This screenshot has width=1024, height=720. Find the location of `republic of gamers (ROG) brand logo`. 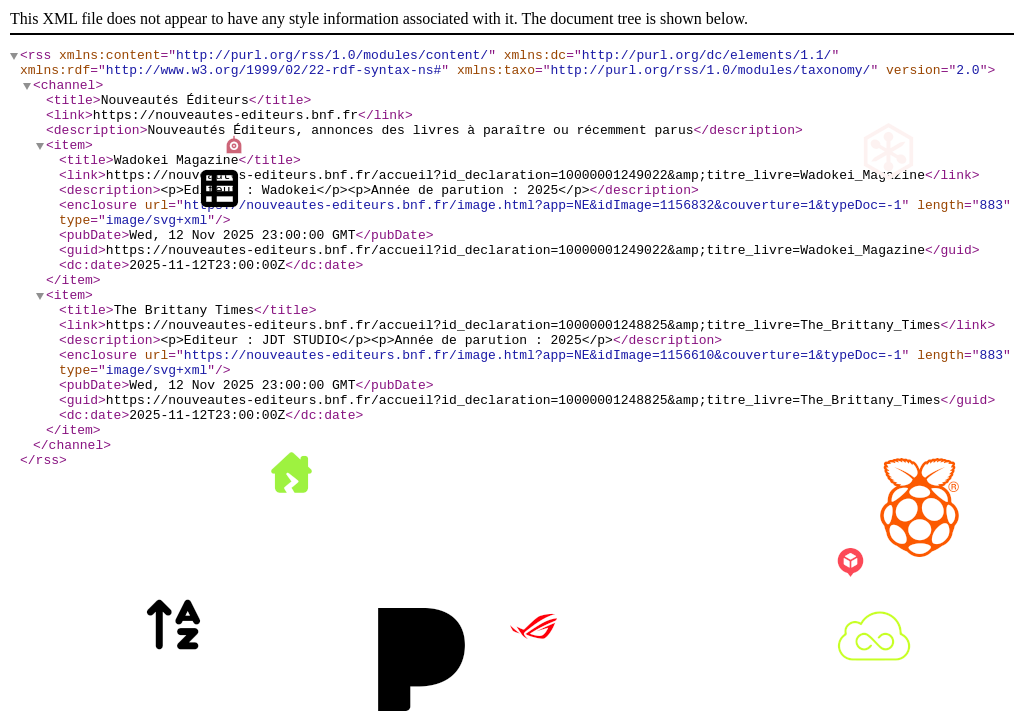

republic of gamers (ROG) brand logo is located at coordinates (533, 626).